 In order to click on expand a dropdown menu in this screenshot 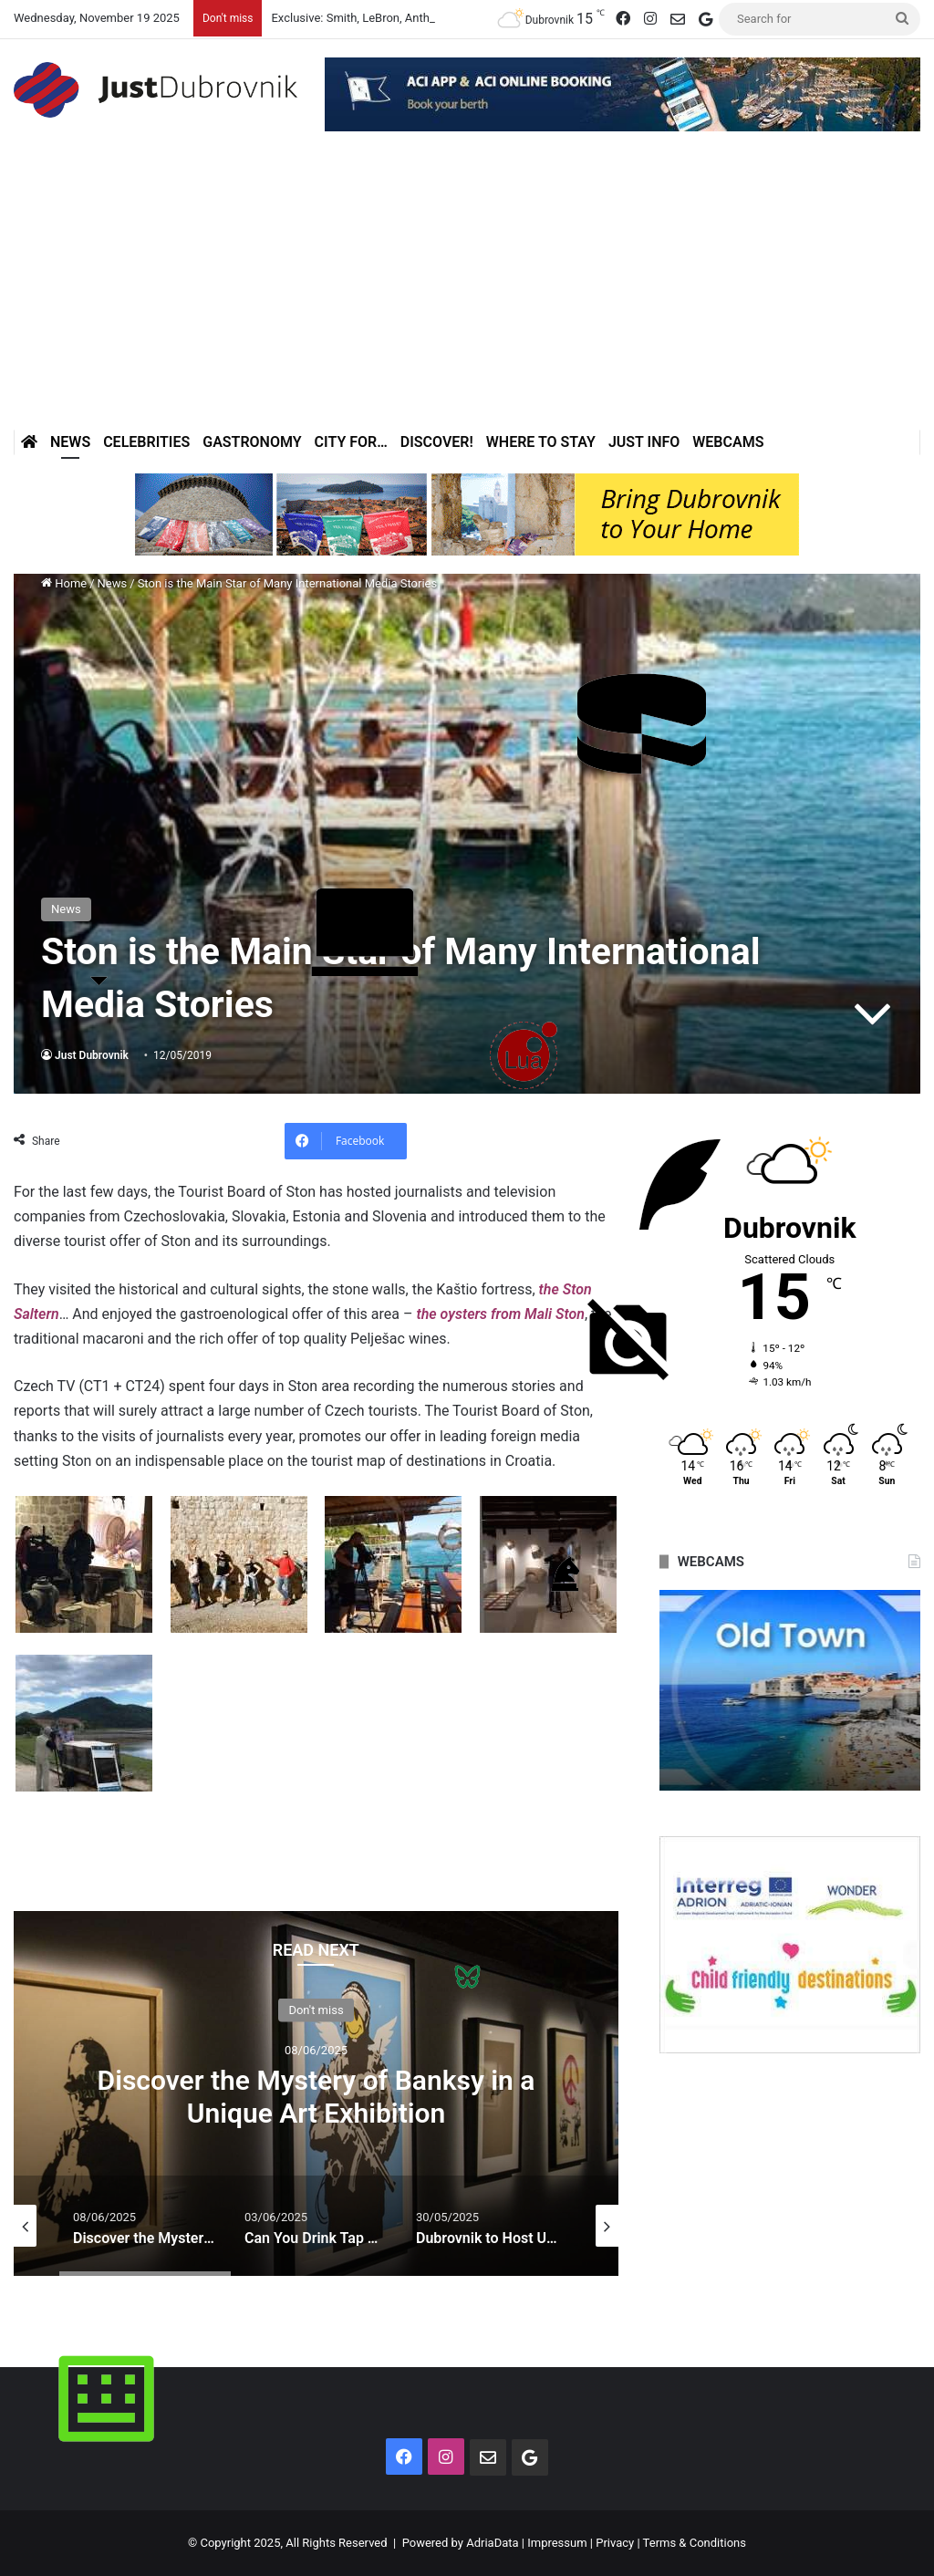, I will do `click(99, 981)`.